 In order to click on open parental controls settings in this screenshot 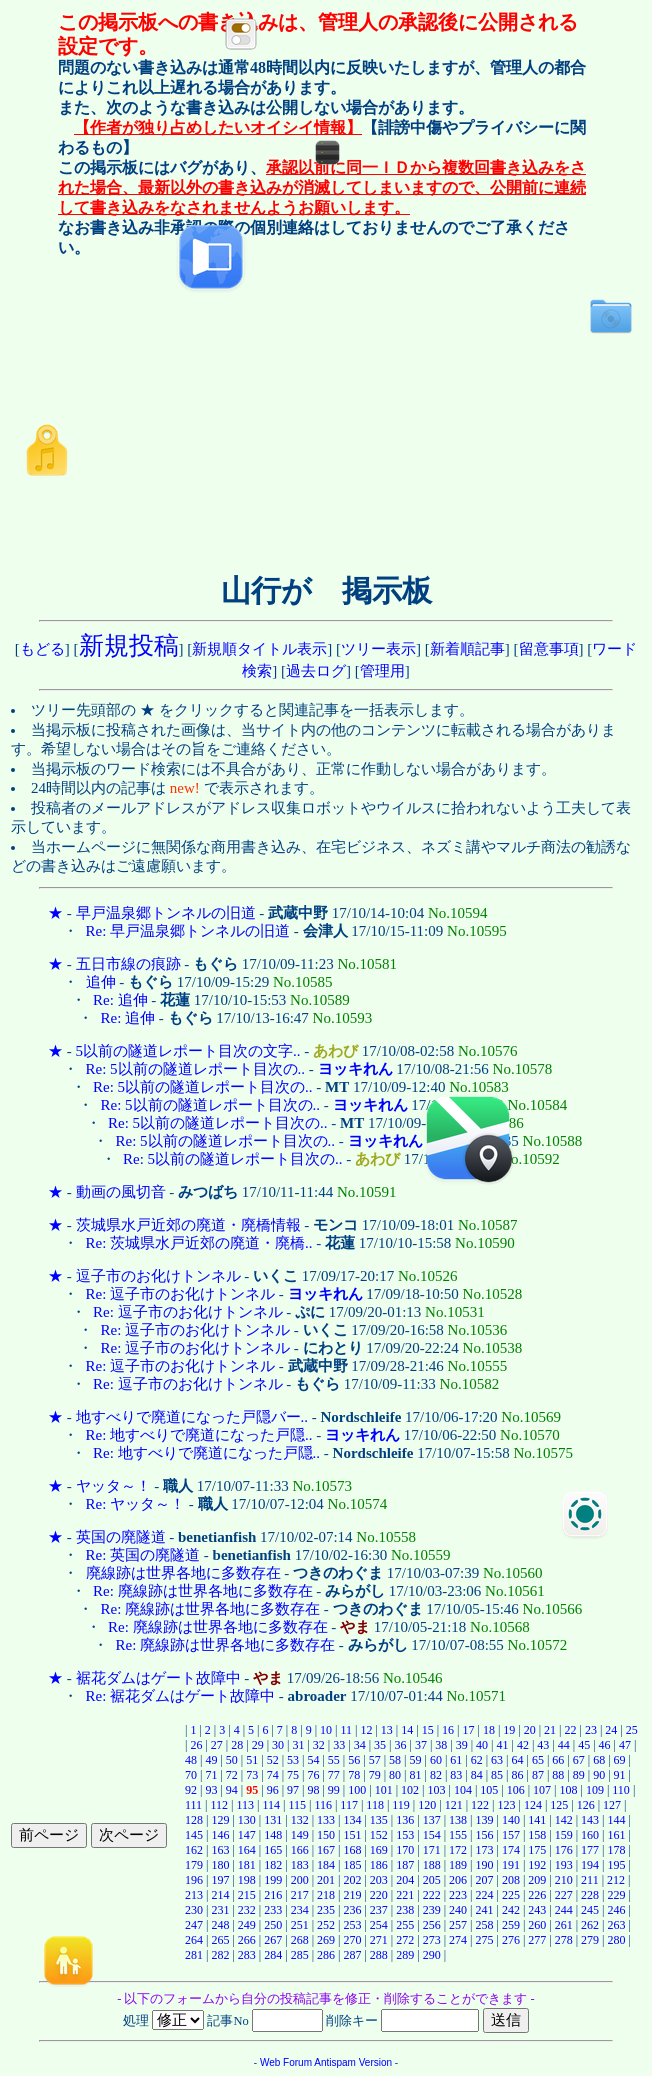, I will do `click(68, 1960)`.